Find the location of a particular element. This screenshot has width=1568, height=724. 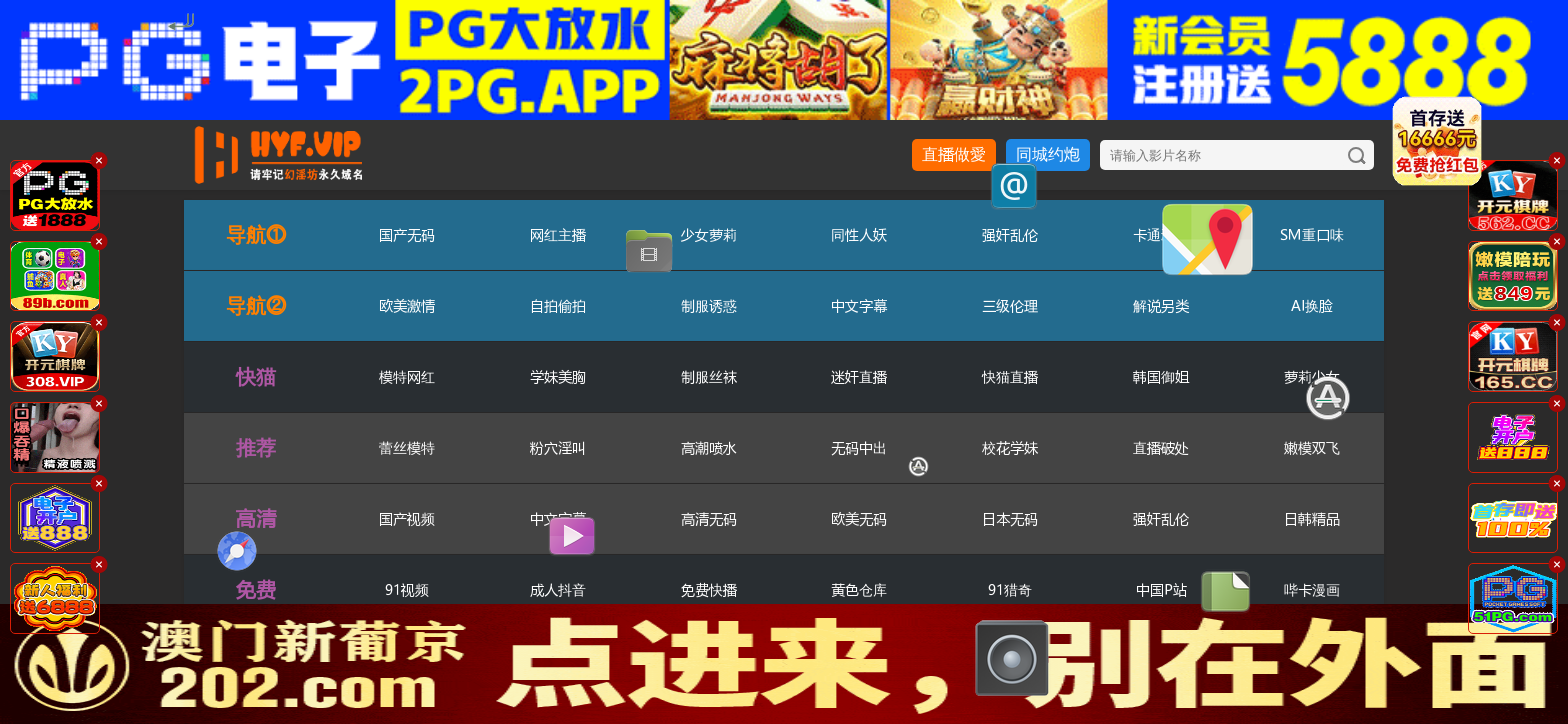

open gnome maps application is located at coordinates (1207, 239).